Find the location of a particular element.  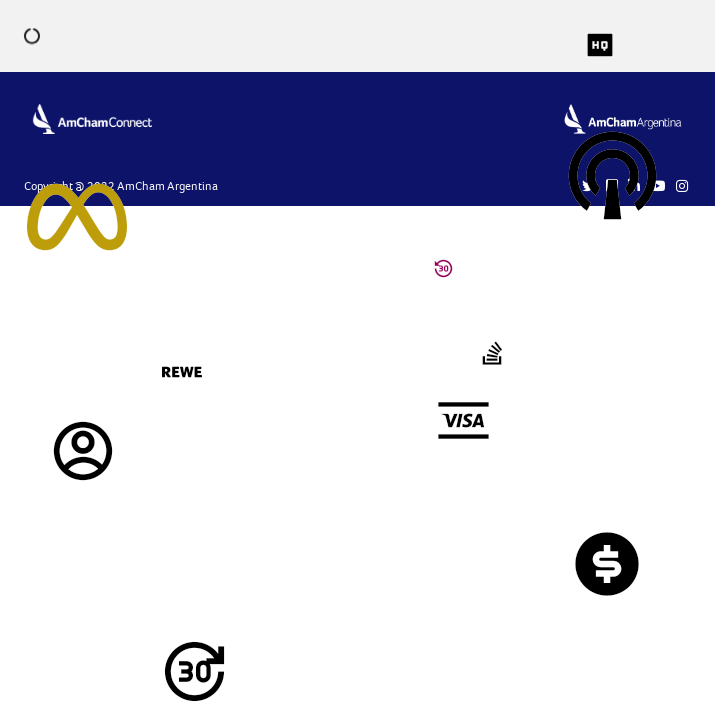

access your account or profile settings is located at coordinates (83, 451).